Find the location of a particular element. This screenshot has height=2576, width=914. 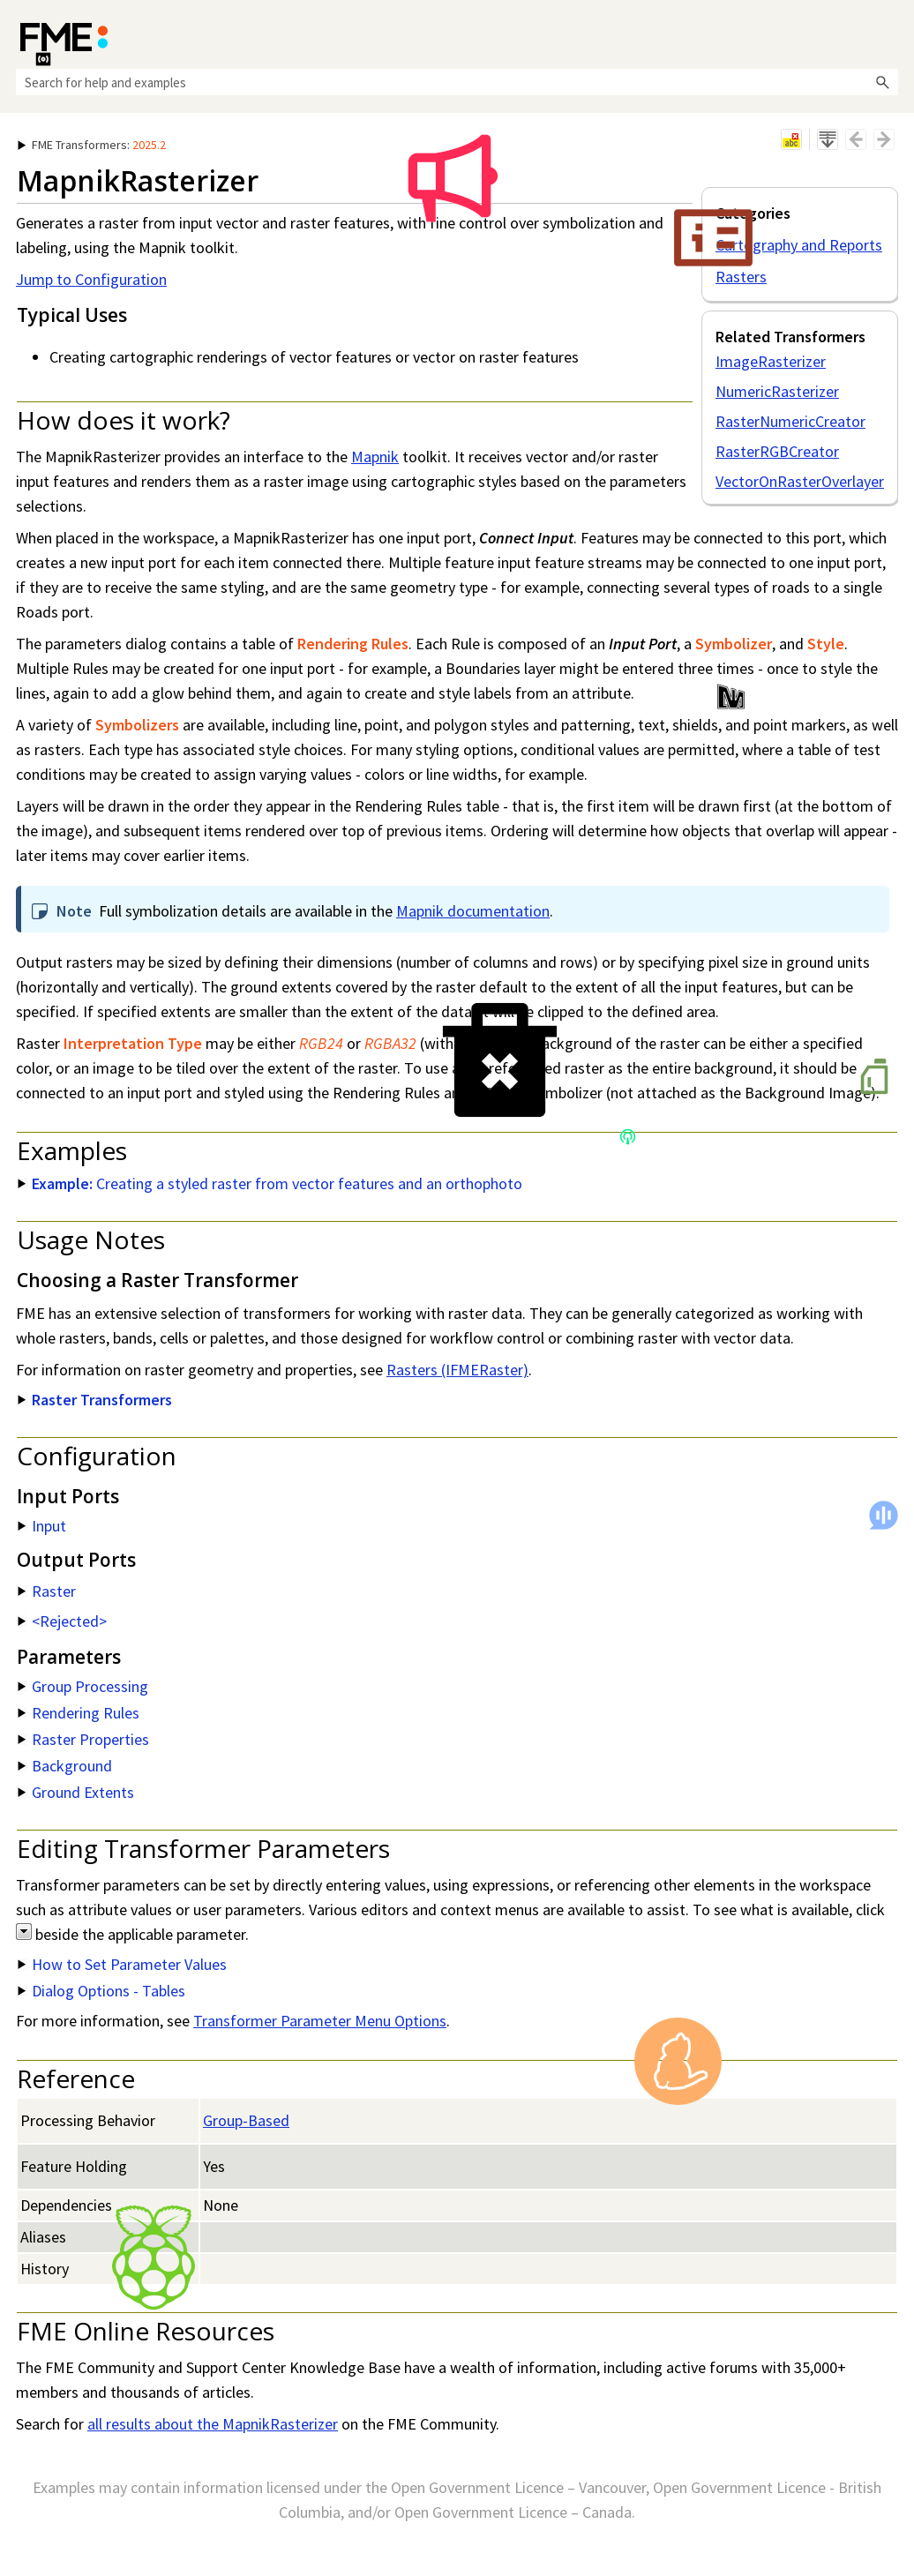

enable surround sound audio is located at coordinates (43, 59).